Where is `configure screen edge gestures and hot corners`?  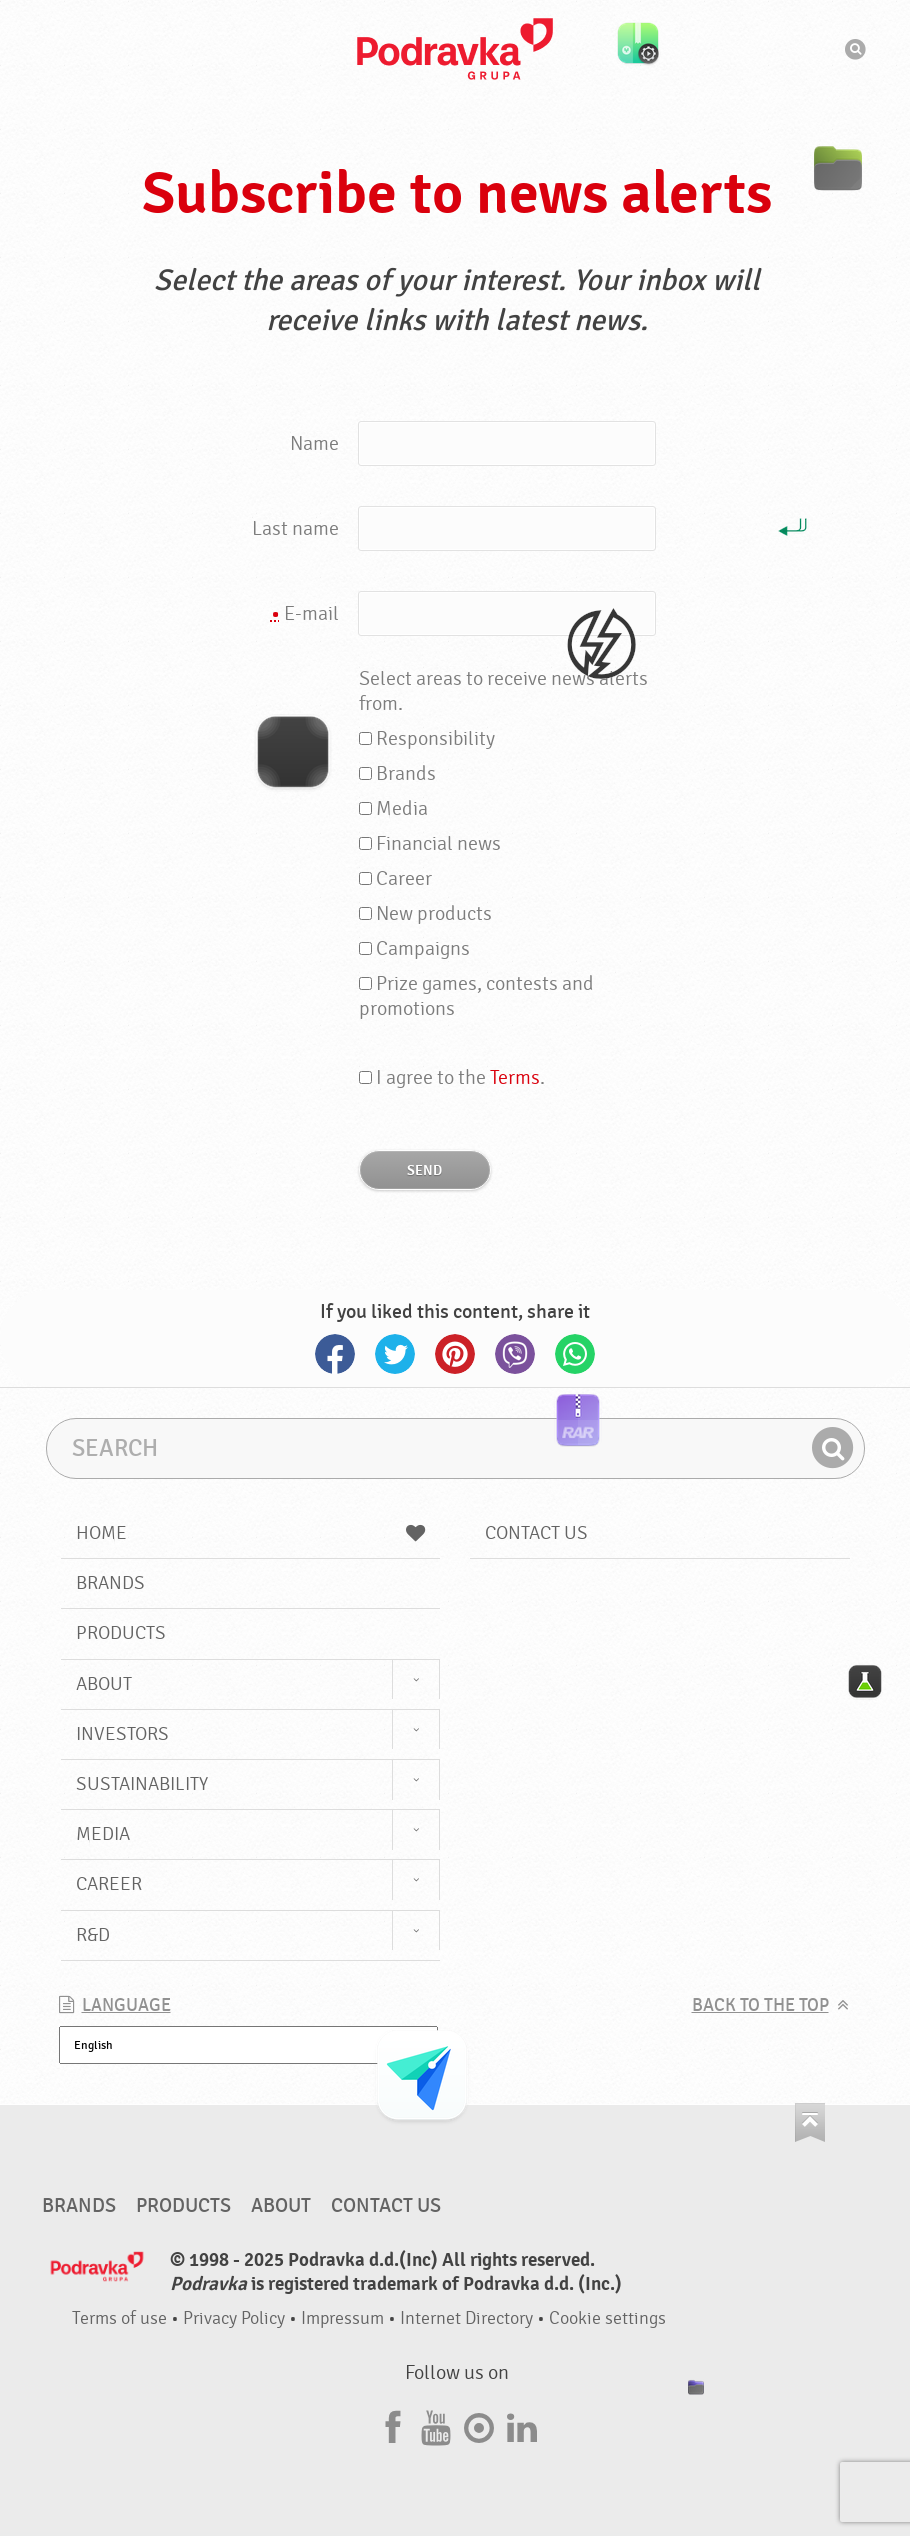
configure screen edge gestures and hot corners is located at coordinates (293, 753).